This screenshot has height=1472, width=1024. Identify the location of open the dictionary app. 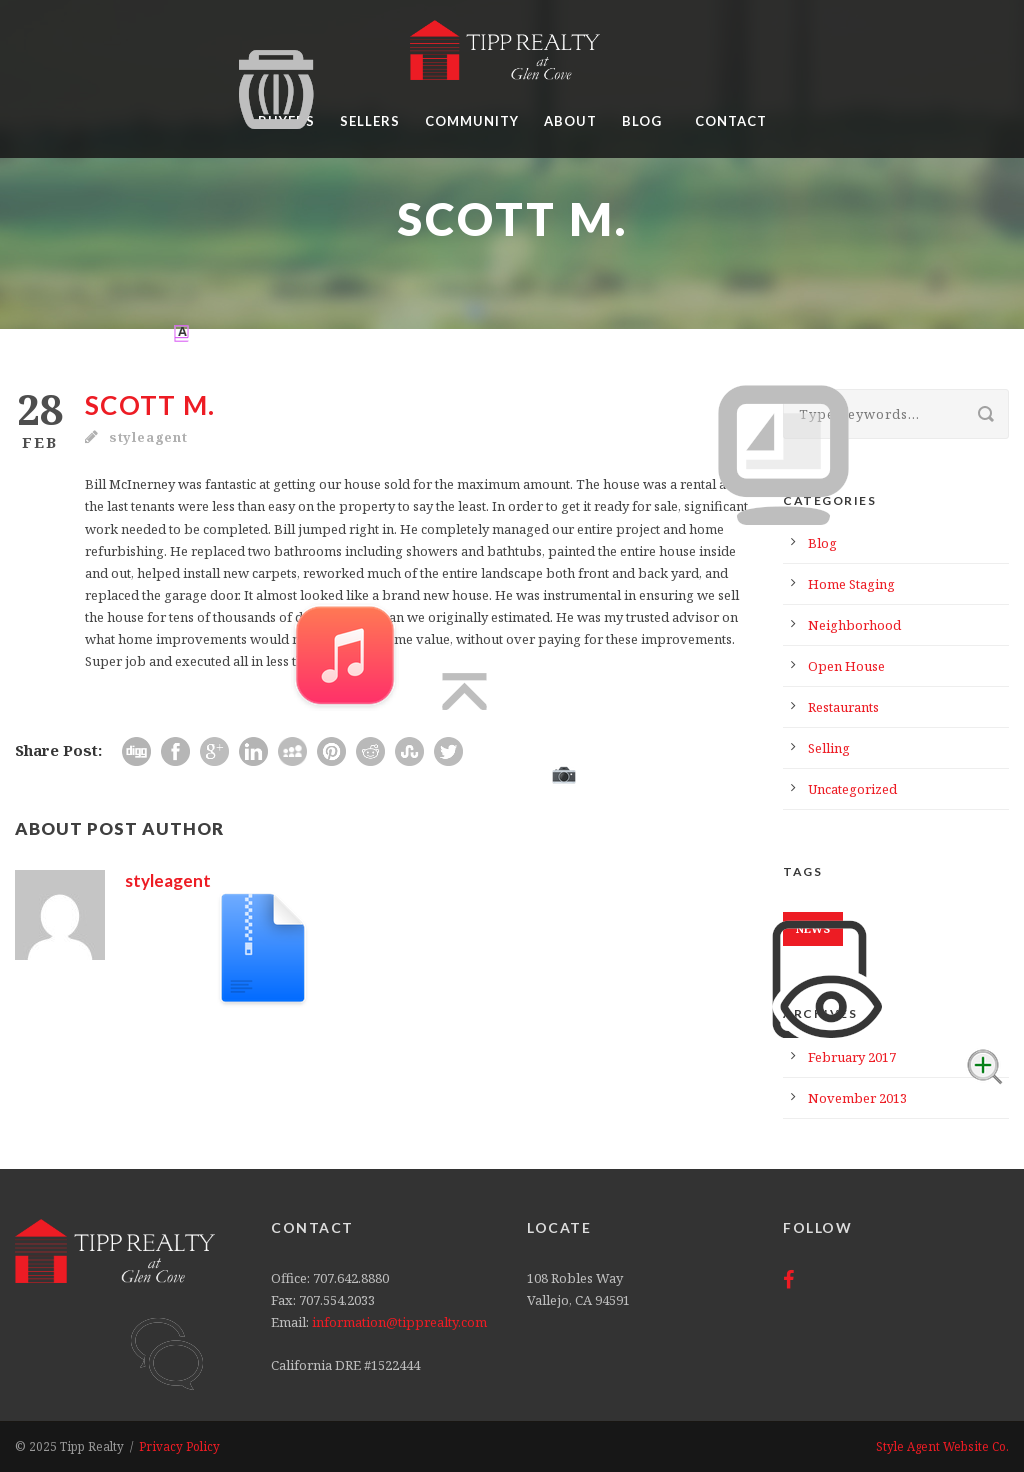
(181, 333).